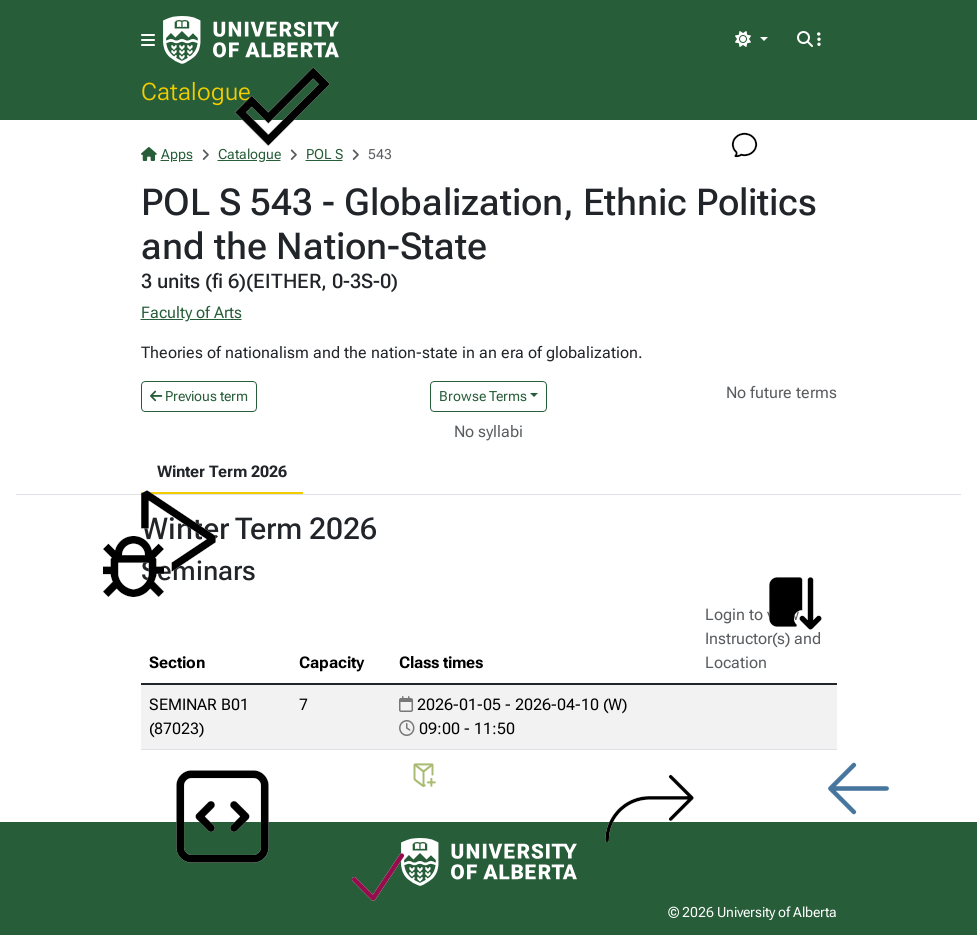 This screenshot has height=935, width=977. What do you see at coordinates (423, 774) in the screenshot?
I see `add a new 3D object or prism shape` at bounding box center [423, 774].